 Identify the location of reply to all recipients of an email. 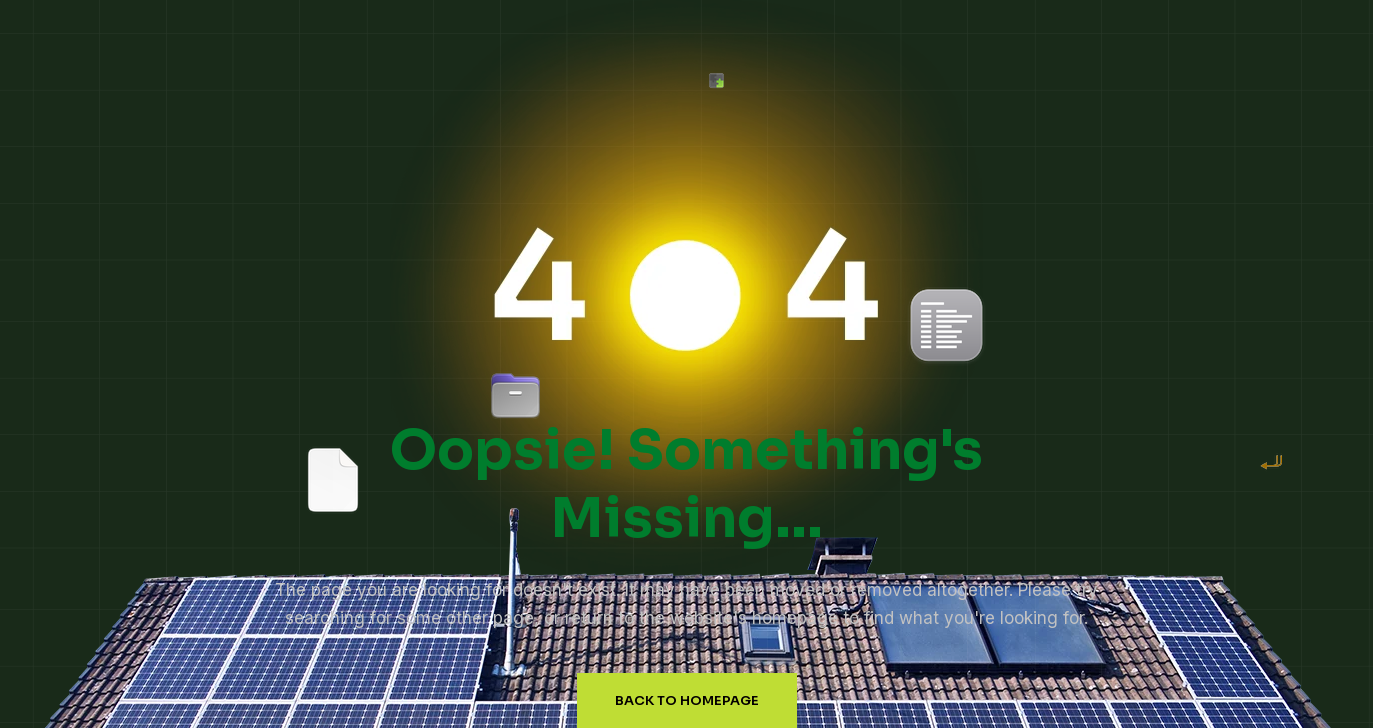
(1271, 461).